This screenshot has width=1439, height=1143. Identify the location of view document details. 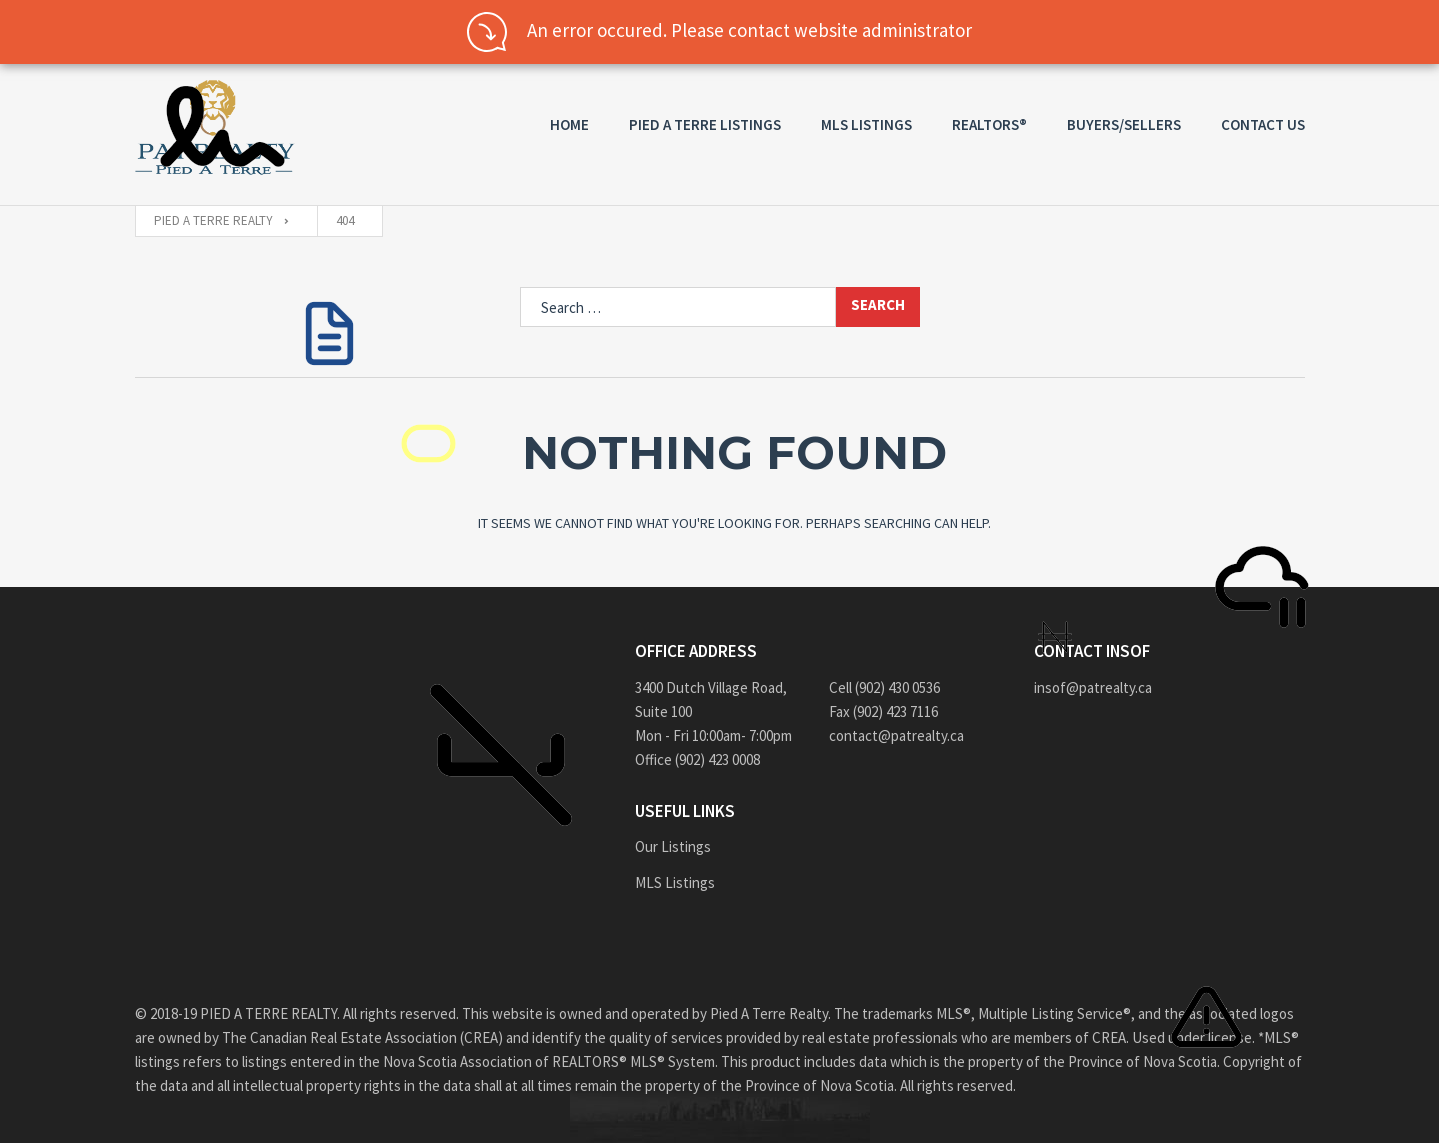
(329, 333).